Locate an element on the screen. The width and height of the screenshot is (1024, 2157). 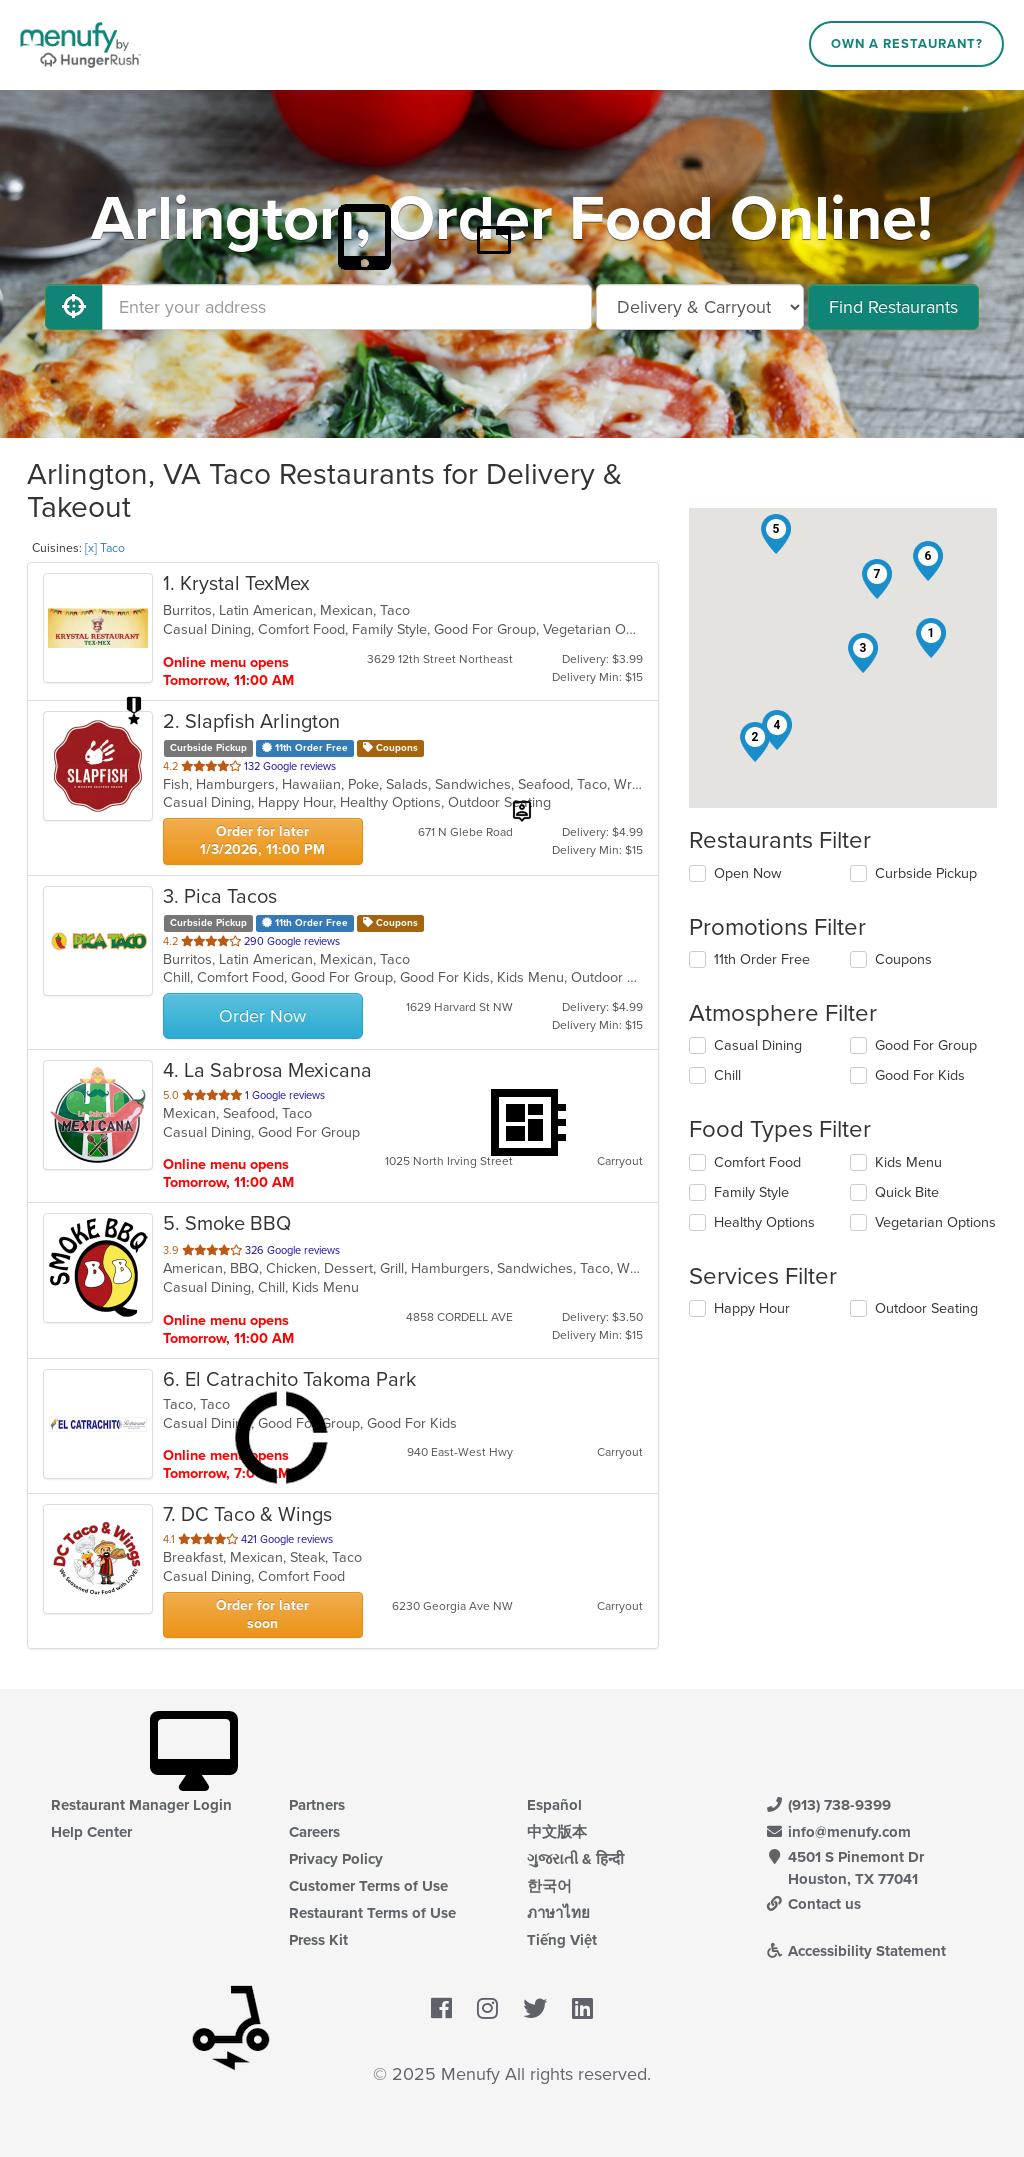
access developer or hardware settings is located at coordinates (528, 1122).